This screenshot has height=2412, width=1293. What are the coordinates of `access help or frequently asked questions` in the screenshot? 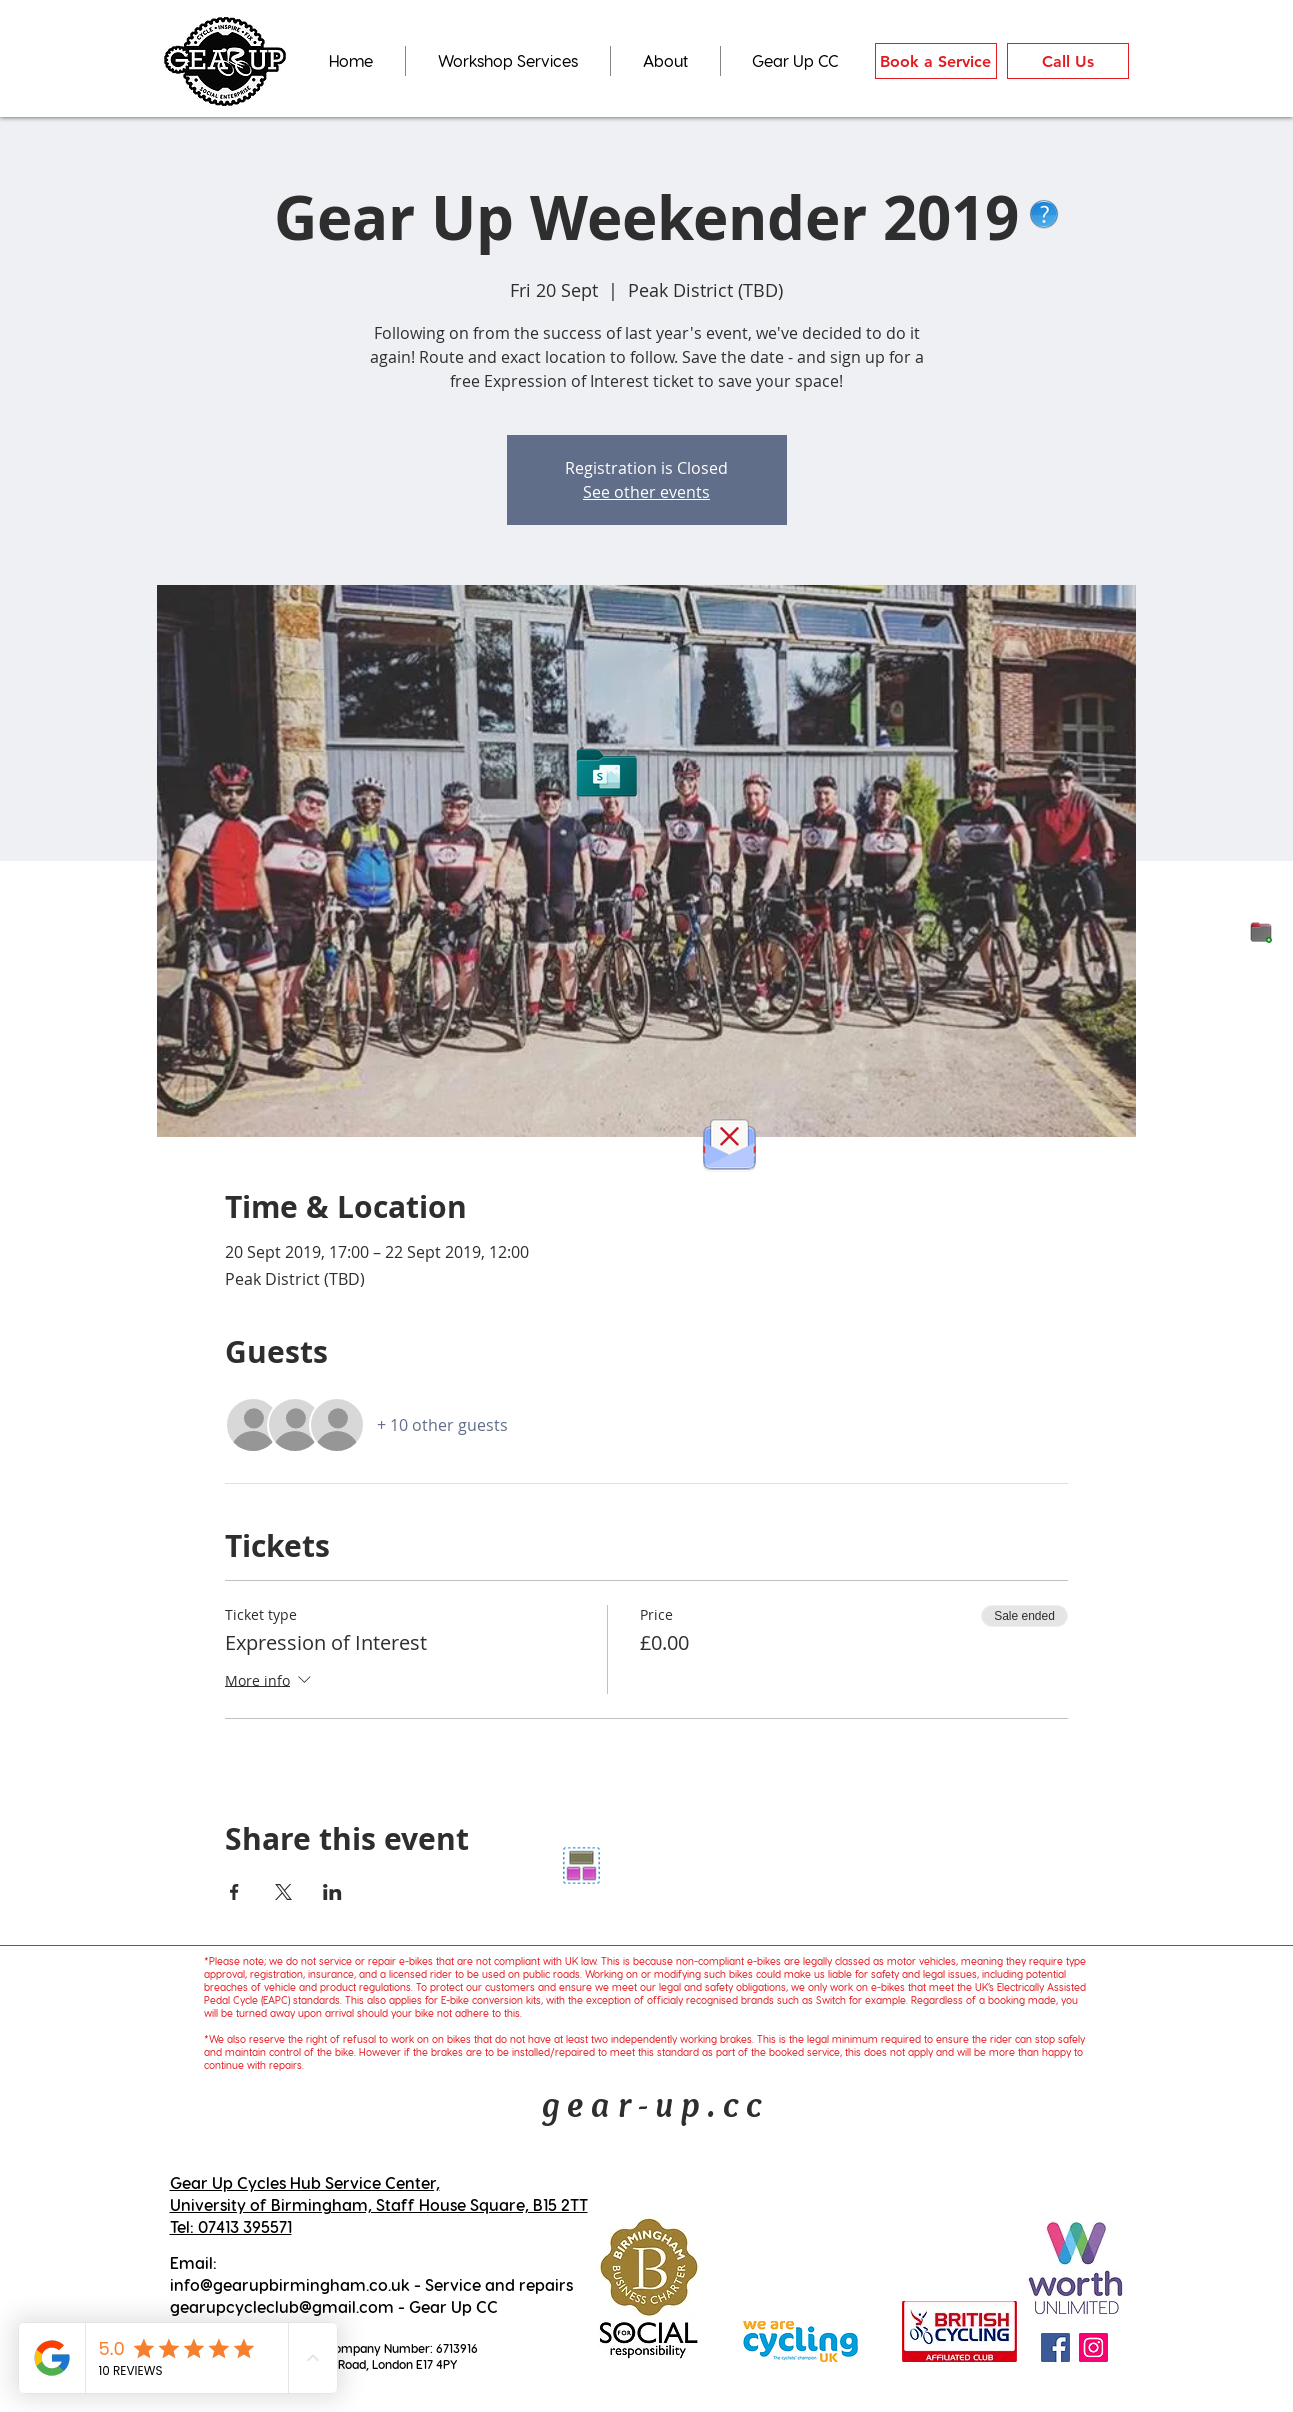 It's located at (1044, 214).